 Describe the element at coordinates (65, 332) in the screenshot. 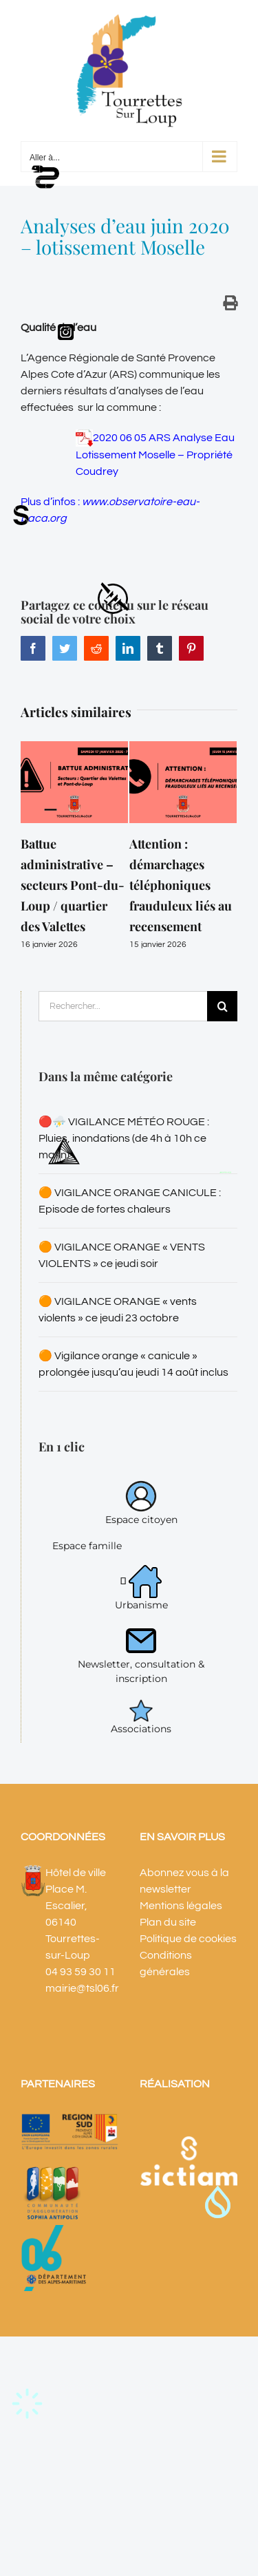

I see `open Instagram app` at that location.